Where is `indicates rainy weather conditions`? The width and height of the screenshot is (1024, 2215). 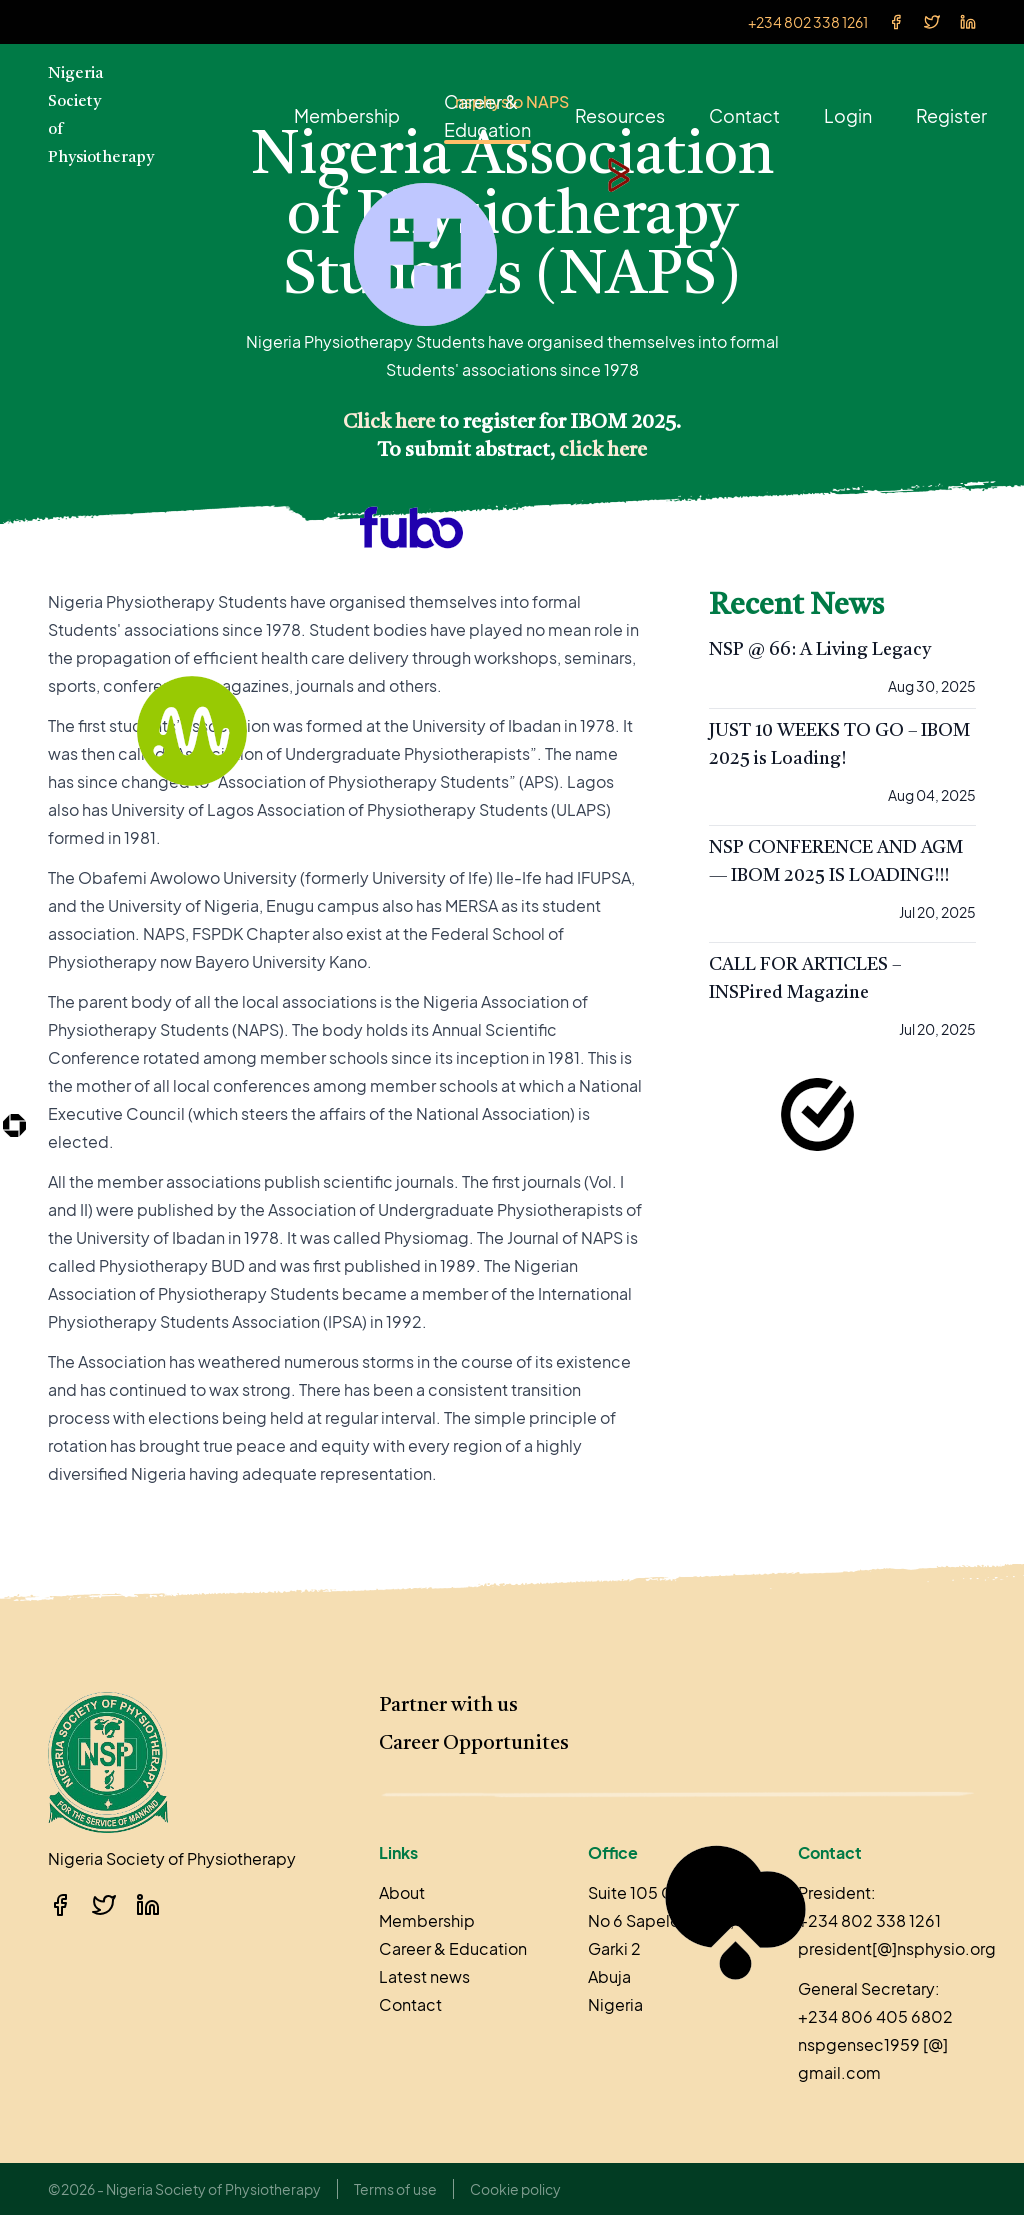
indicates rainy weather conditions is located at coordinates (735, 1909).